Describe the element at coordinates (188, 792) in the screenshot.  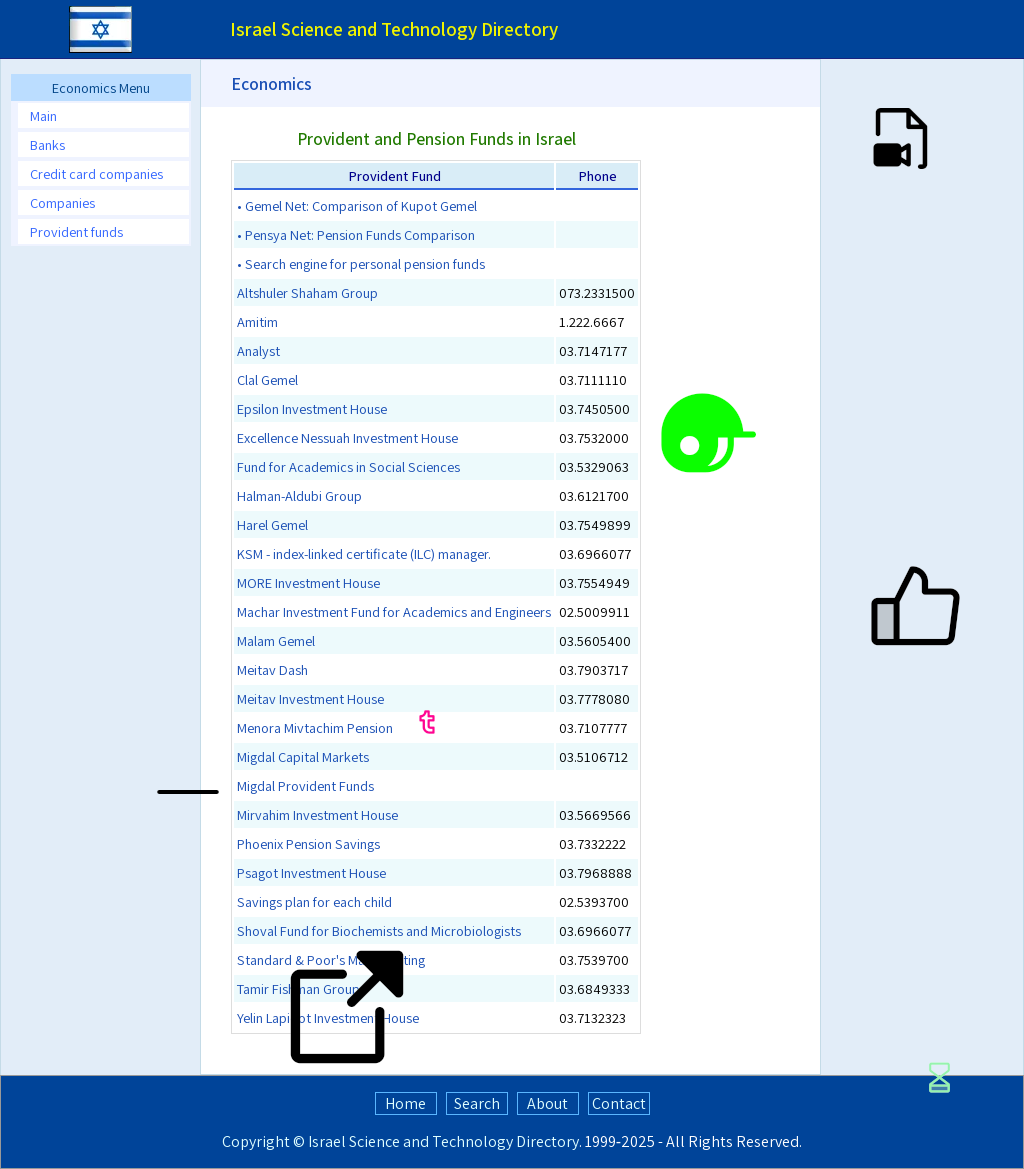
I see `decrease quantity or value` at that location.